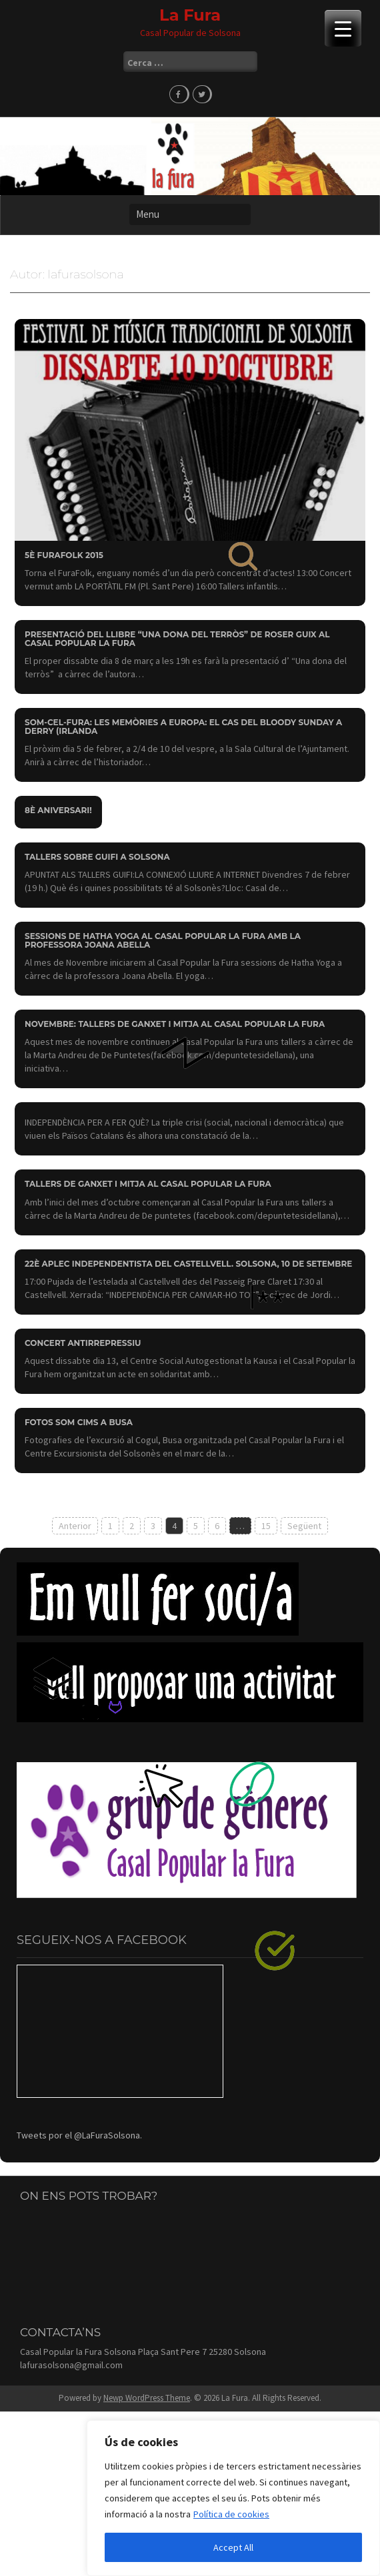 The width and height of the screenshot is (380, 2576). I want to click on add a new layer to the stack, so click(53, 1678).